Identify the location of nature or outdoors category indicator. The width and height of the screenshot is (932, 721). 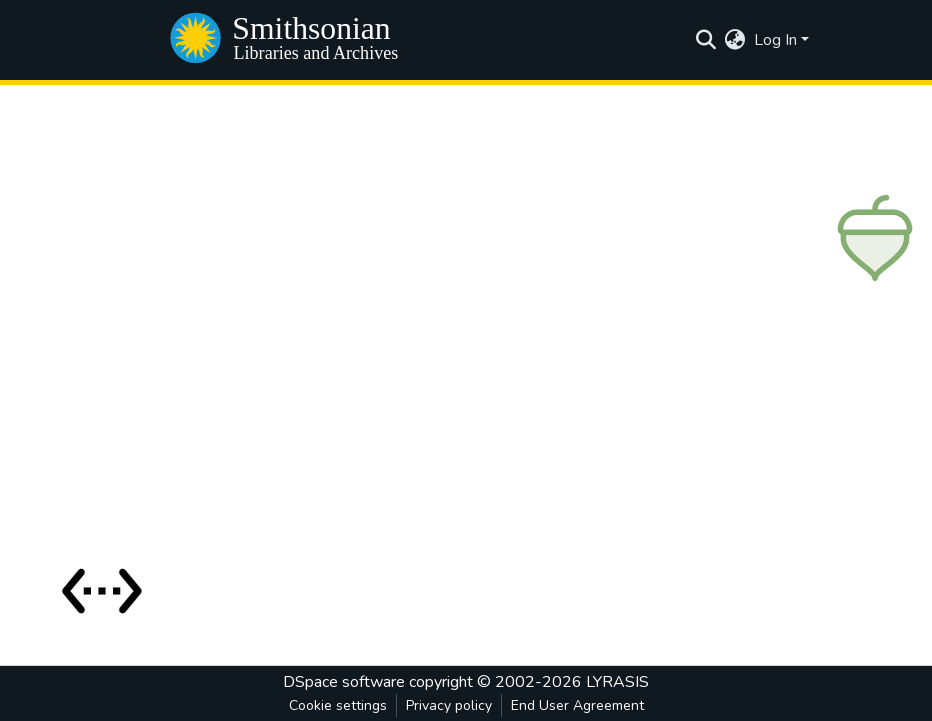
(875, 238).